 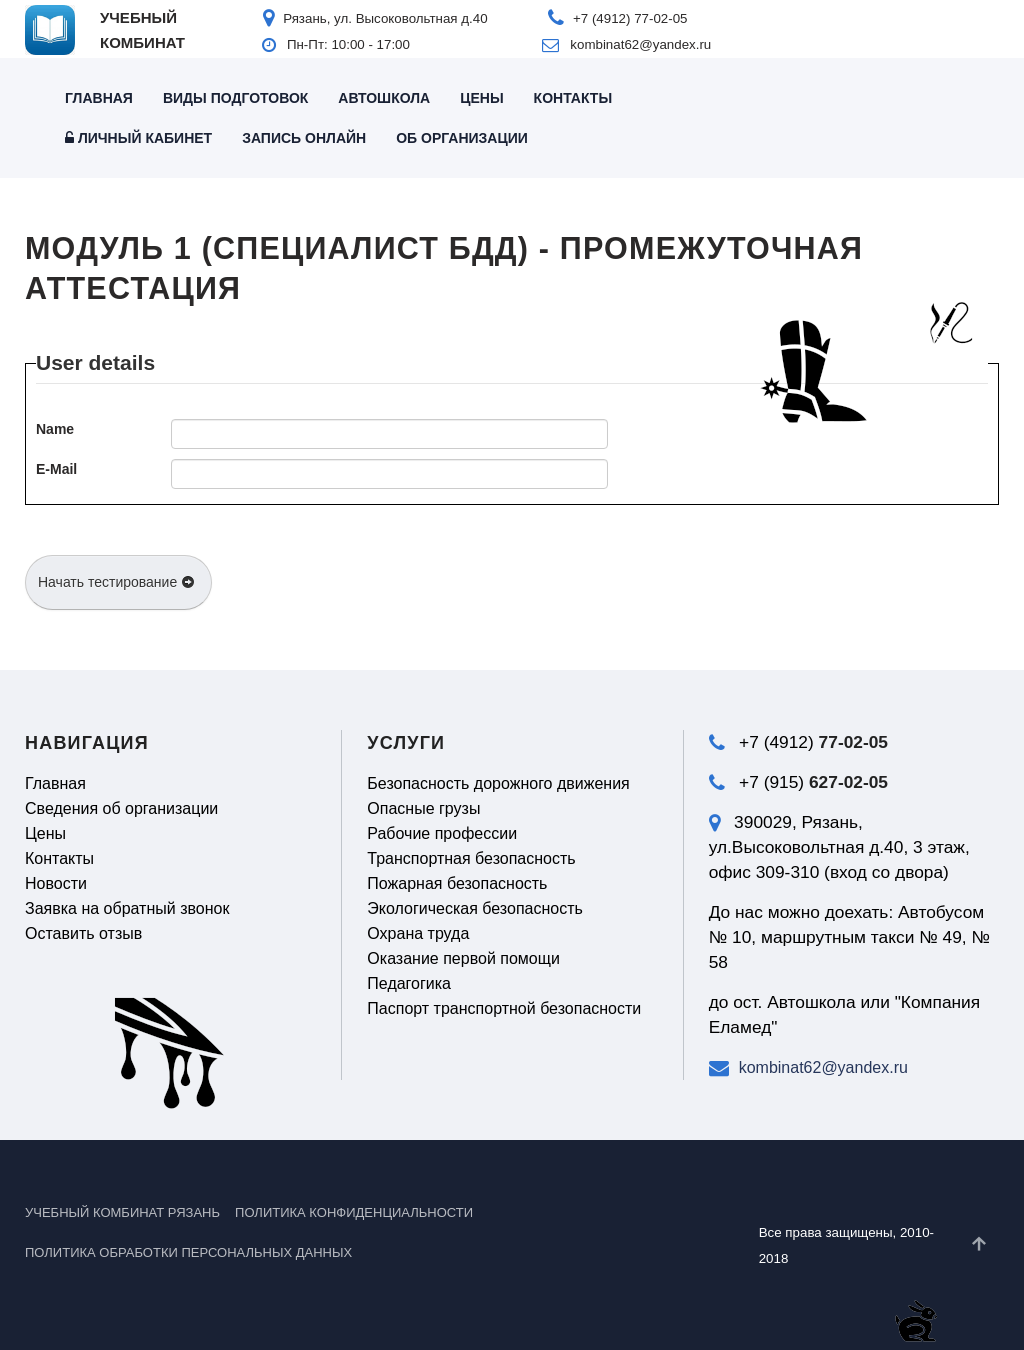 I want to click on access soldering or electronics tools, so click(x=950, y=323).